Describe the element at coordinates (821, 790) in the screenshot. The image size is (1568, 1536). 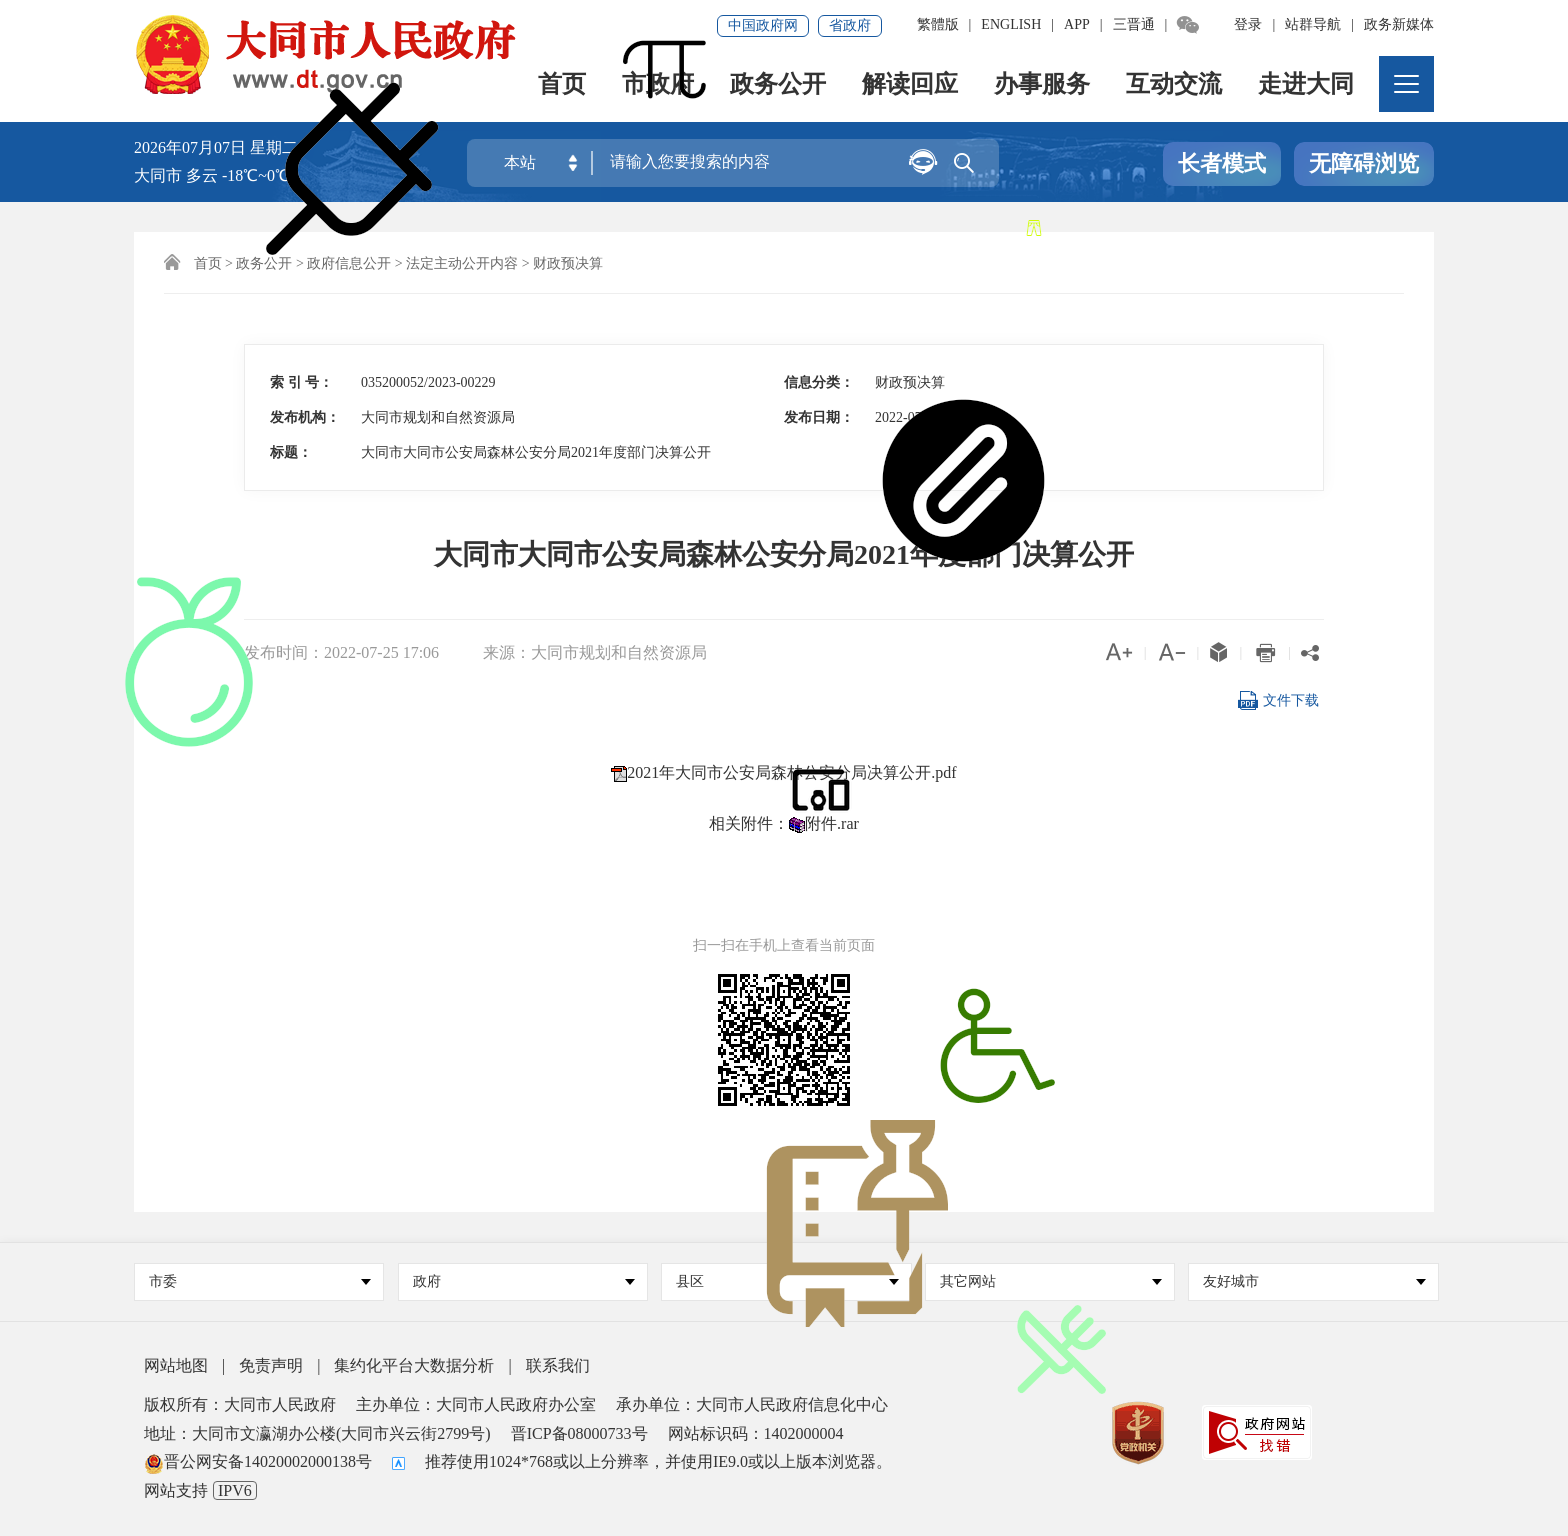
I see `view other connected devices` at that location.